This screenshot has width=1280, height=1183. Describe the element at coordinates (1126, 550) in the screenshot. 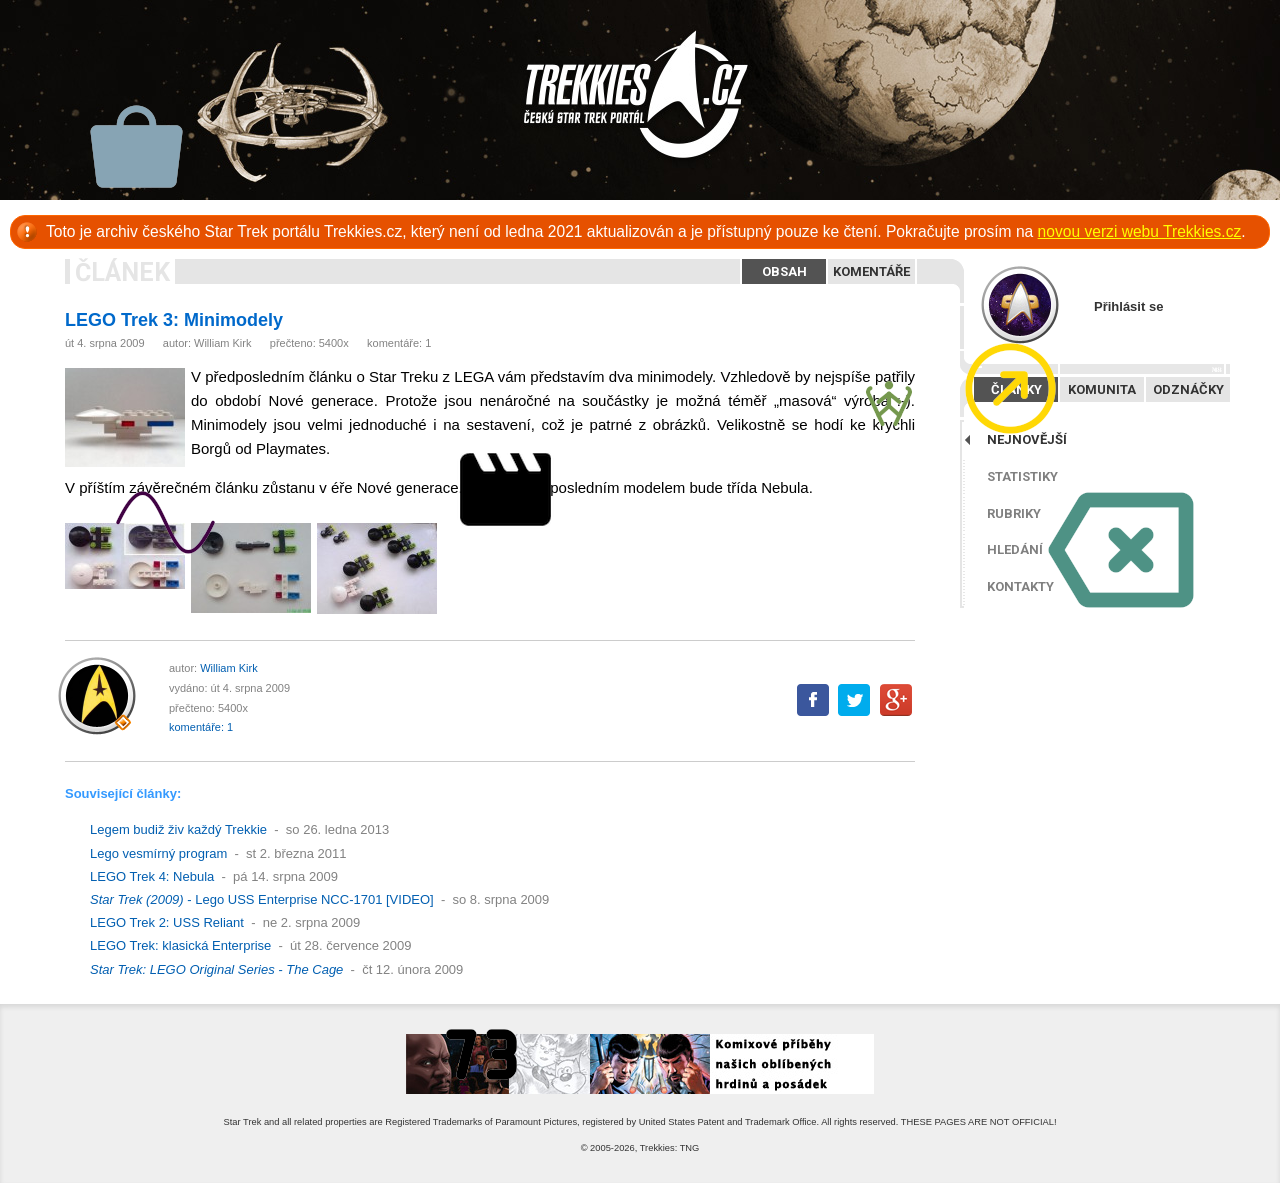

I see `delete the previous character` at that location.